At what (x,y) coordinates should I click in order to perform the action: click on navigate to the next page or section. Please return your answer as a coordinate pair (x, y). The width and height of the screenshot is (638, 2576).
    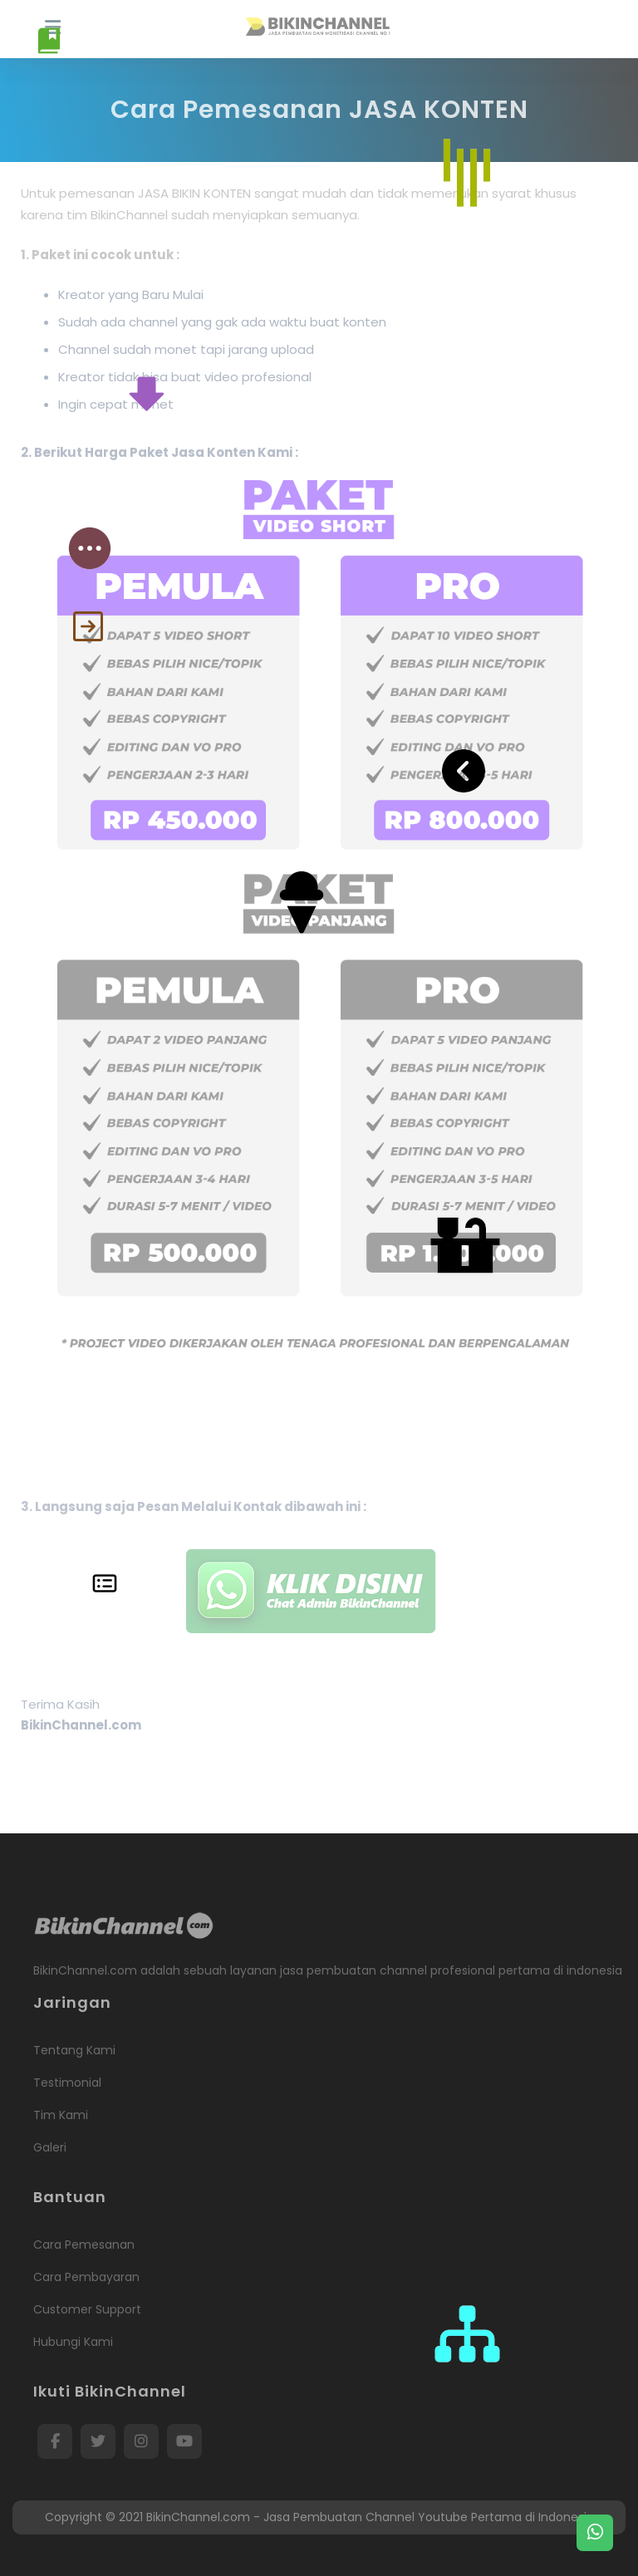
    Looking at the image, I should click on (88, 626).